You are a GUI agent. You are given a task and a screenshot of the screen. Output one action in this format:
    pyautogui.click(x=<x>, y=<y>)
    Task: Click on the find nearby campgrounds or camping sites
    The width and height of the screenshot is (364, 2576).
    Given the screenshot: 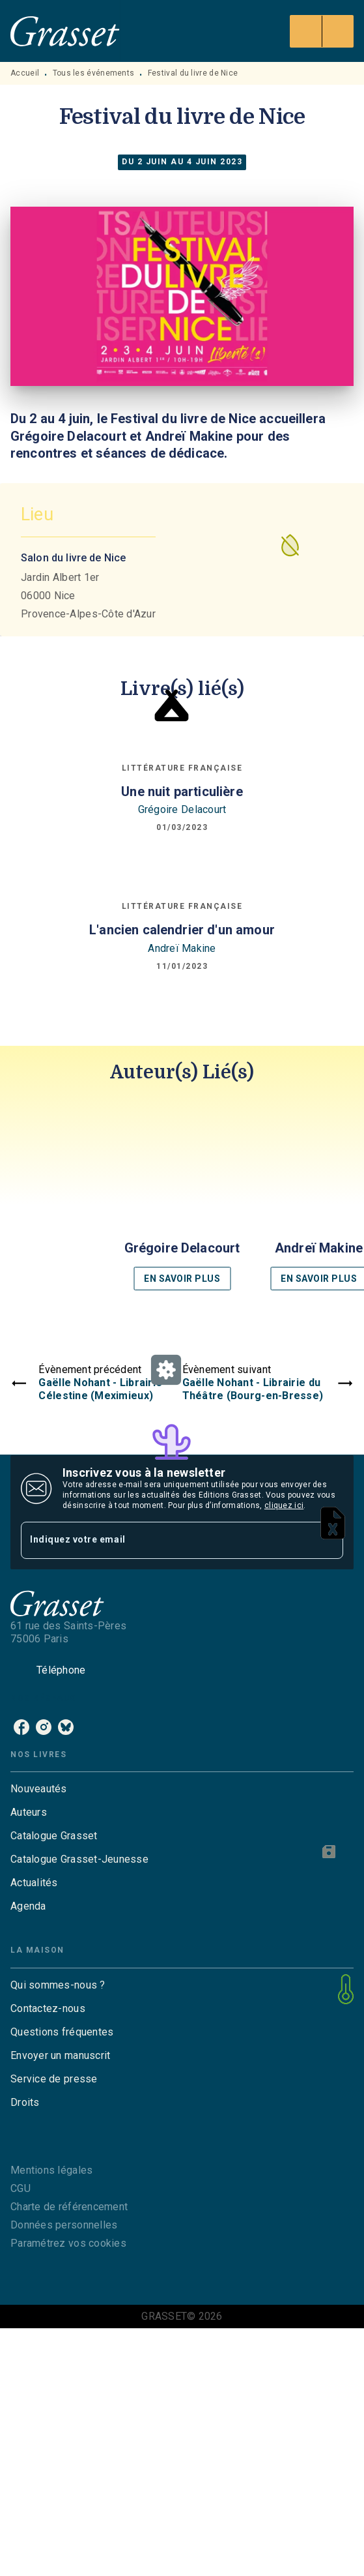 What is the action you would take?
    pyautogui.click(x=171, y=706)
    